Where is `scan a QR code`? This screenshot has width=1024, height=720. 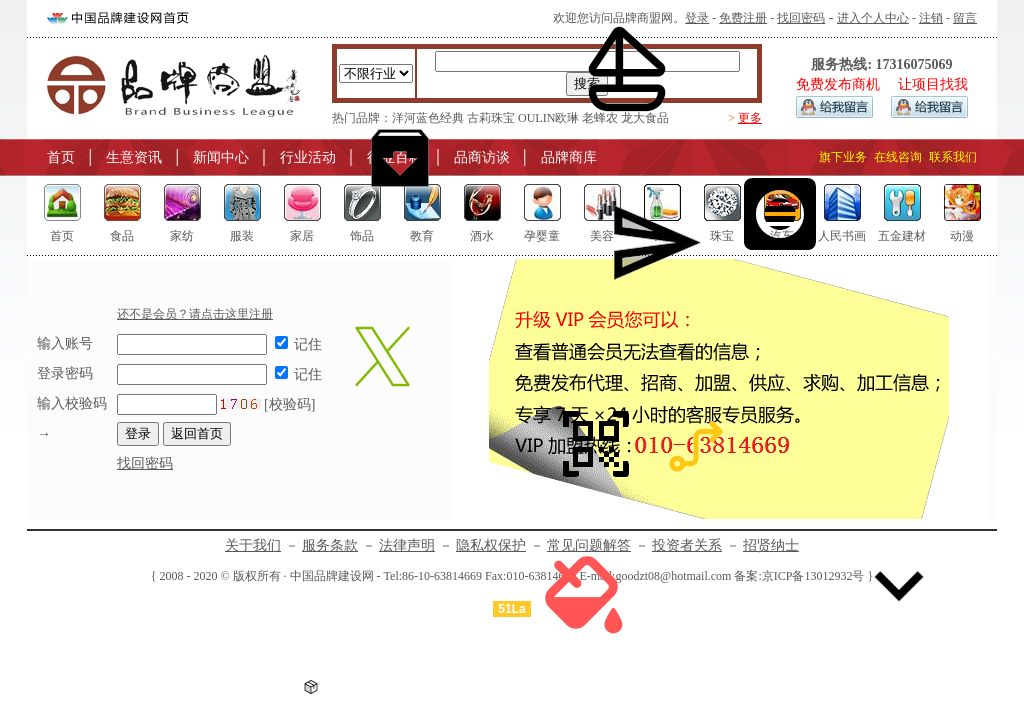
scan a QR code is located at coordinates (596, 444).